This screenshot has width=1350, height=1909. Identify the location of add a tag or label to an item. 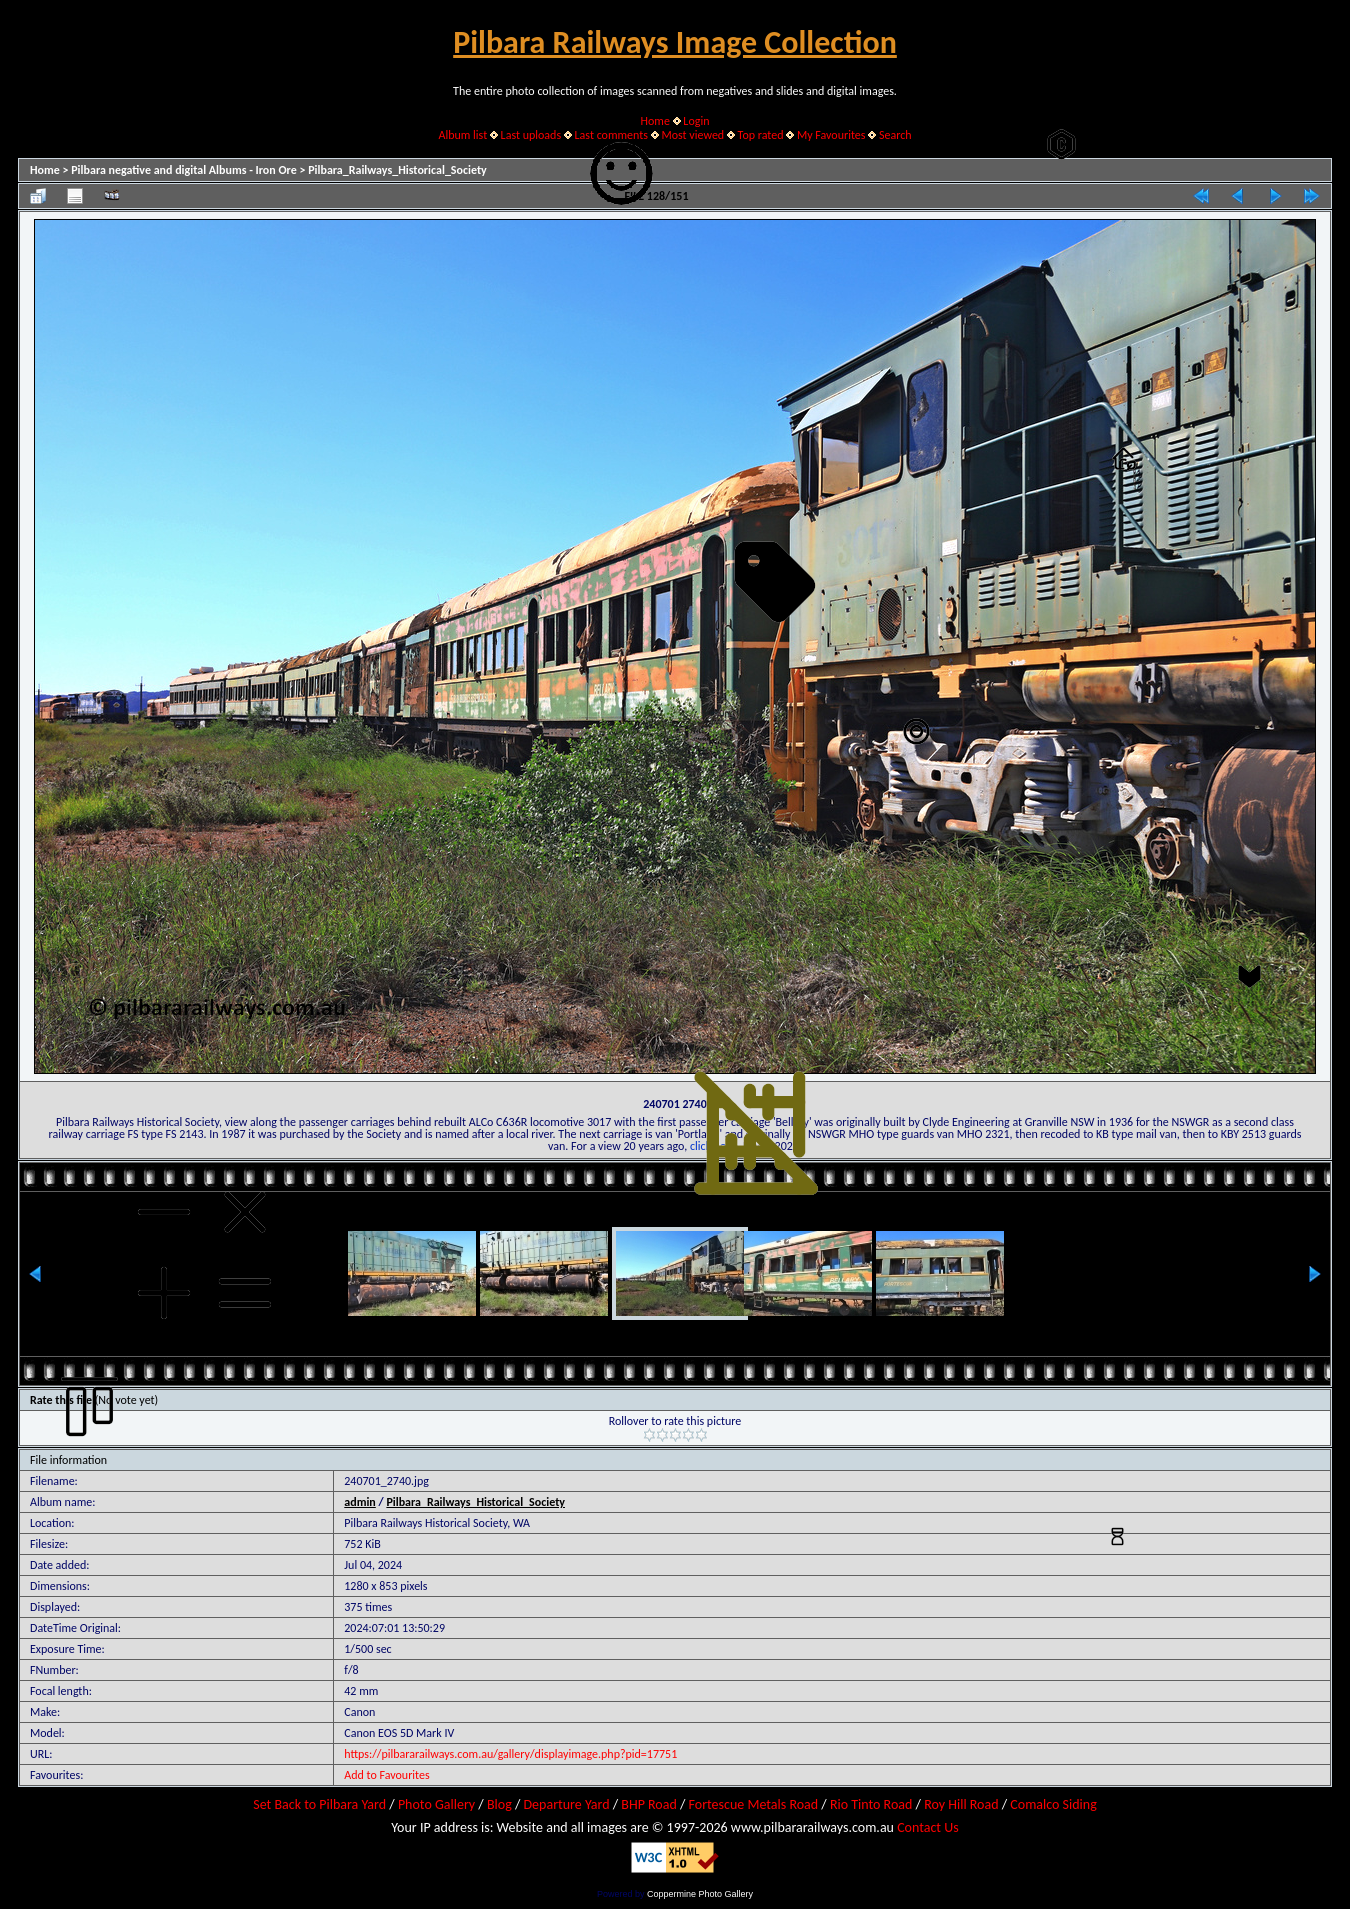
(773, 580).